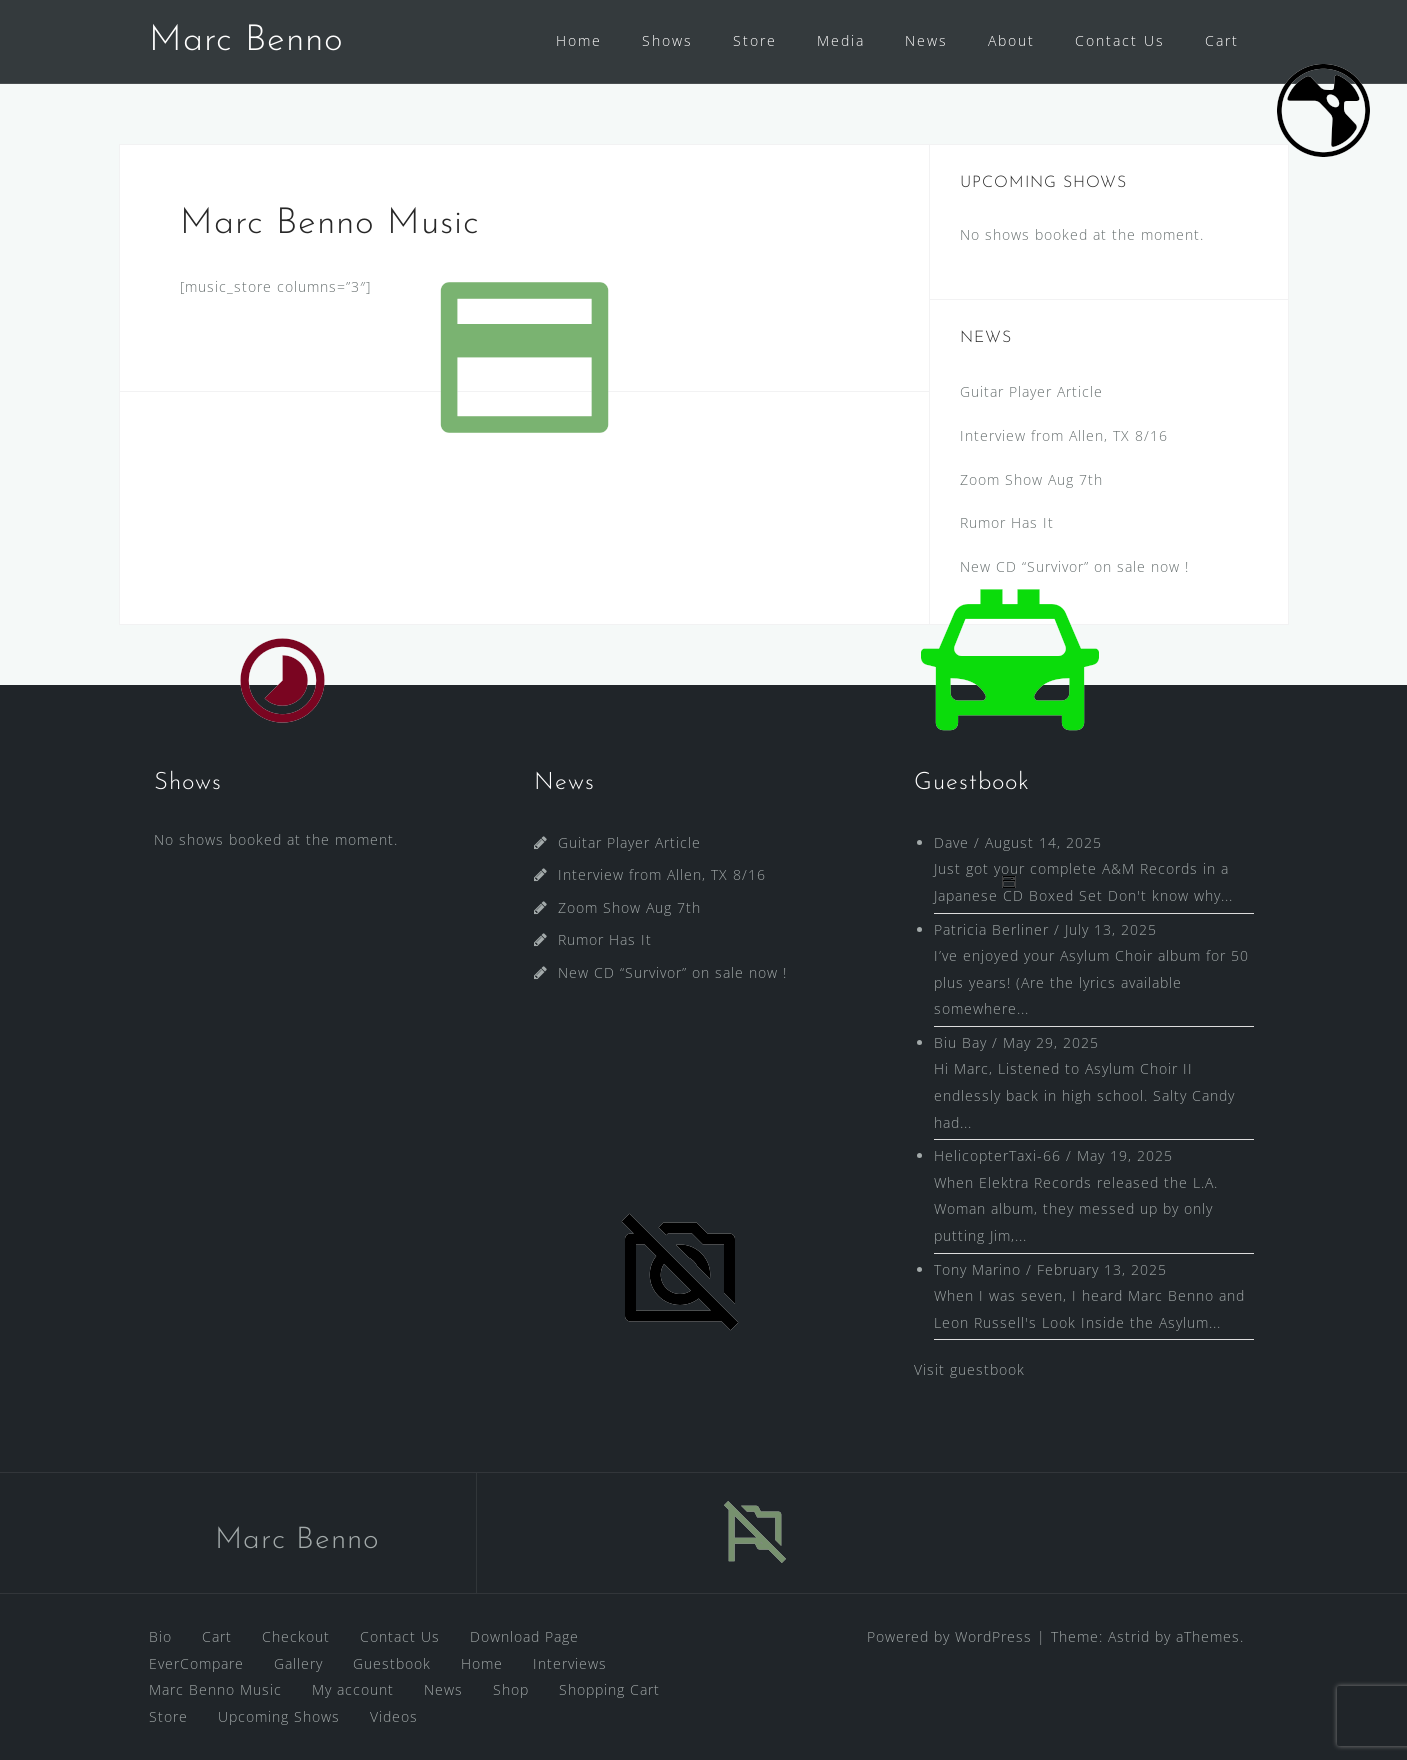 Image resolution: width=1407 pixels, height=1760 pixels. Describe the element at coordinates (680, 1272) in the screenshot. I see `camera is disabled or turned off` at that location.